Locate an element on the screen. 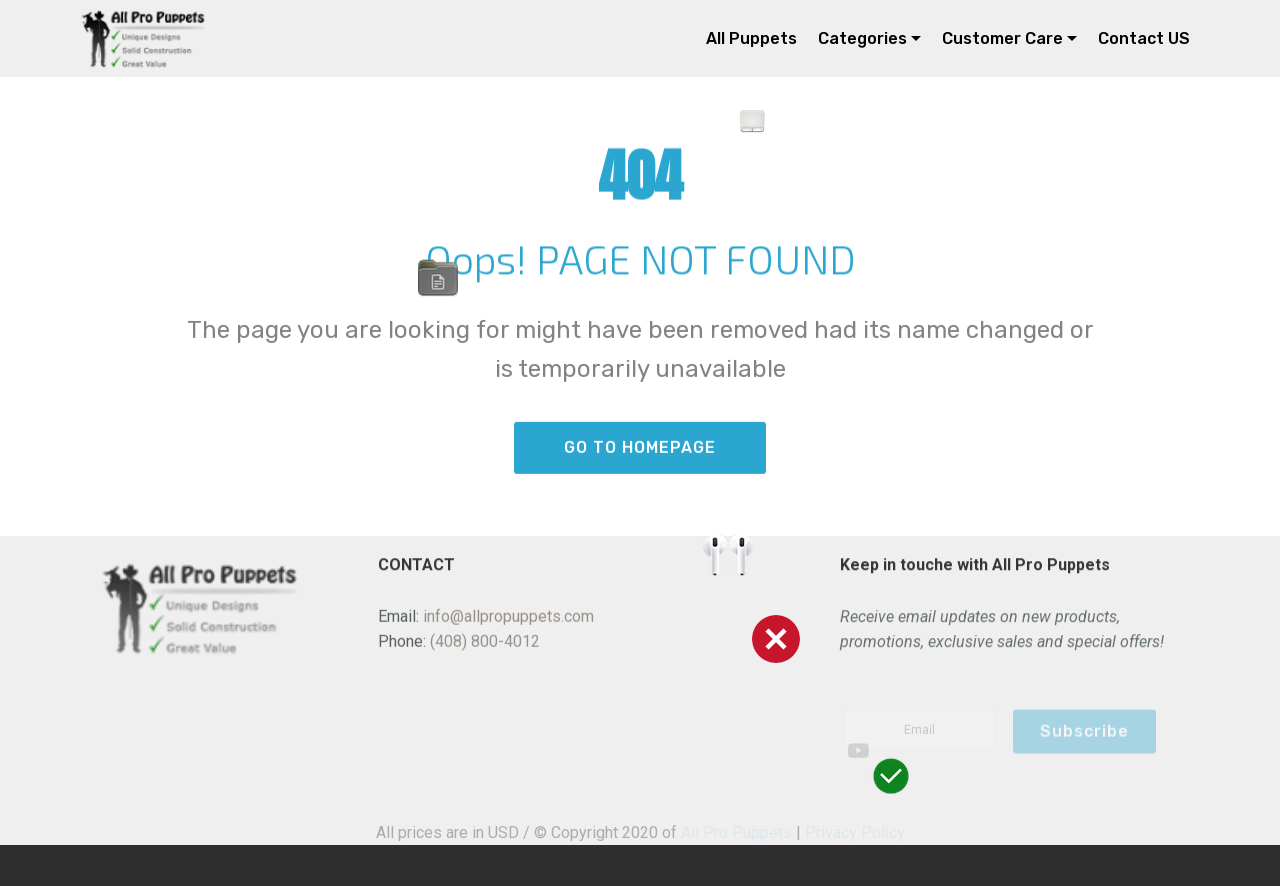 The width and height of the screenshot is (1280, 886). indicates a default or selected item is located at coordinates (891, 776).